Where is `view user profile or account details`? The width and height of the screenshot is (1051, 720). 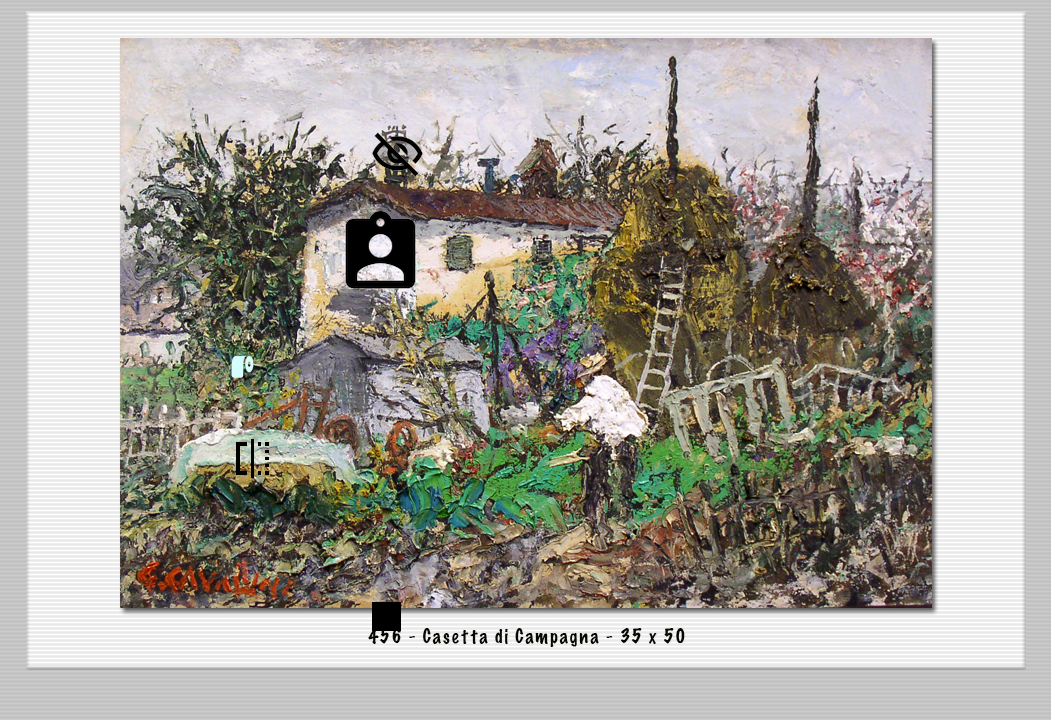 view user profile or account details is located at coordinates (380, 253).